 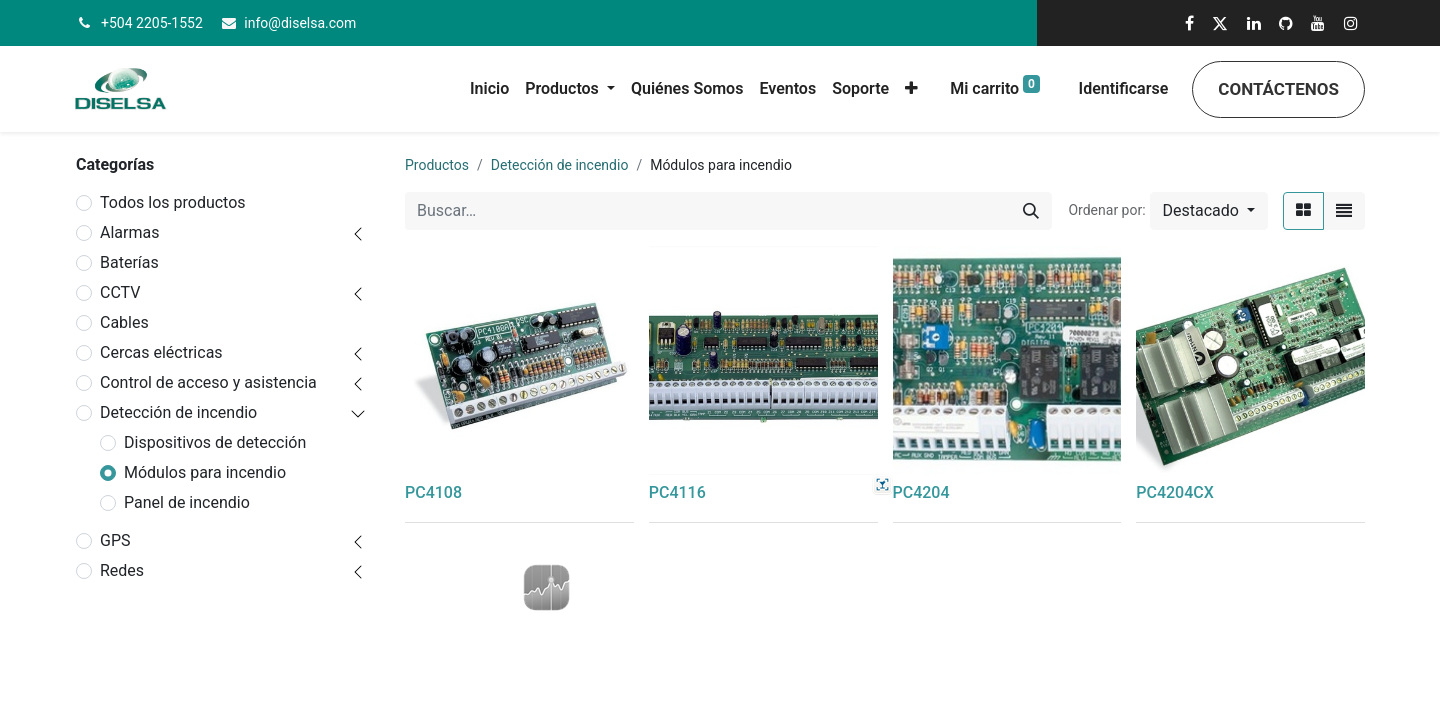 What do you see at coordinates (882, 484) in the screenshot?
I see `open nomacs image viewer` at bounding box center [882, 484].